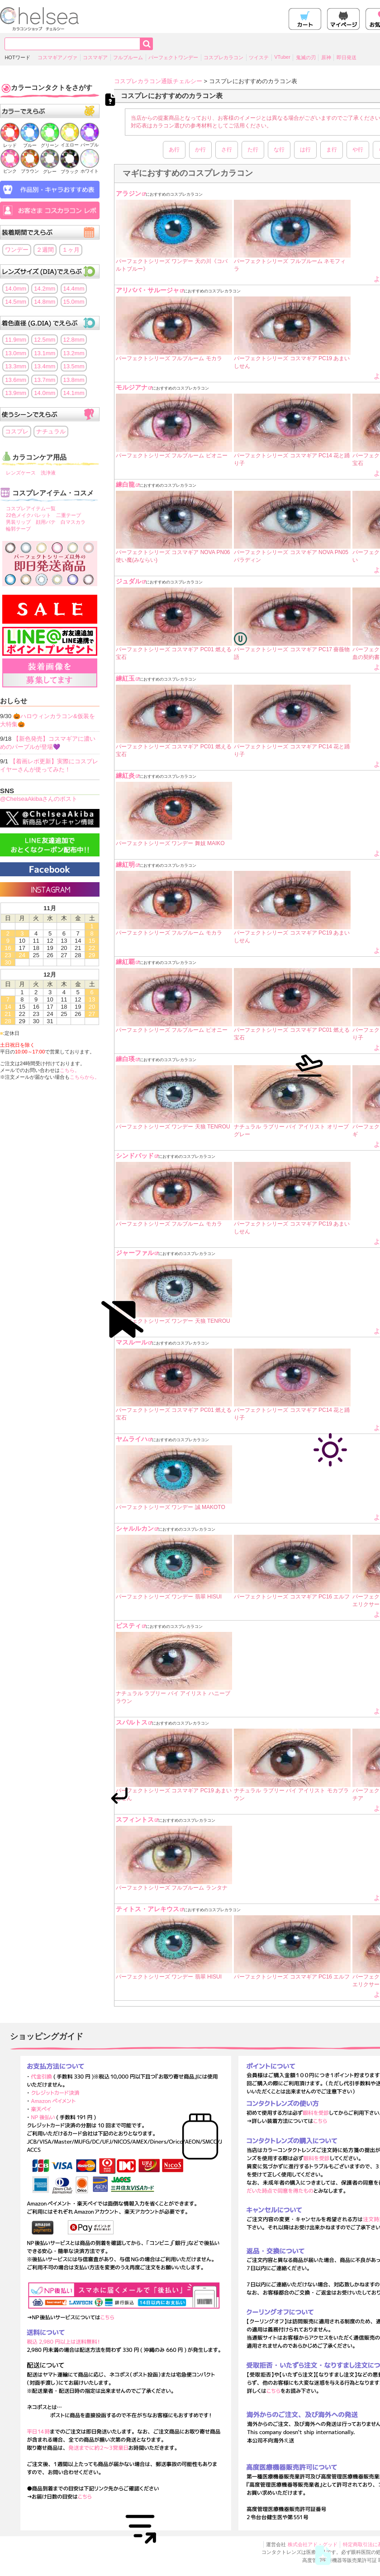 This screenshot has width=380, height=2576. I want to click on return or enter key action, so click(120, 1795).